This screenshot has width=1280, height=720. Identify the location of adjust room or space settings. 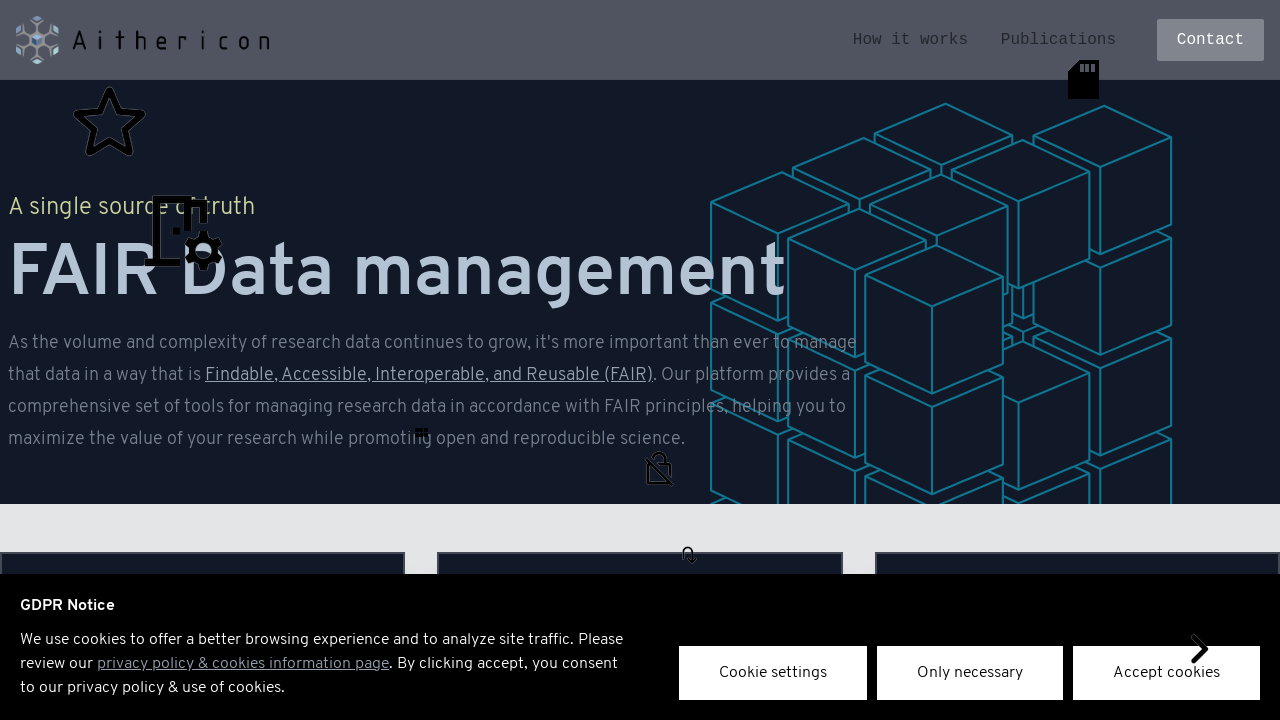
(180, 231).